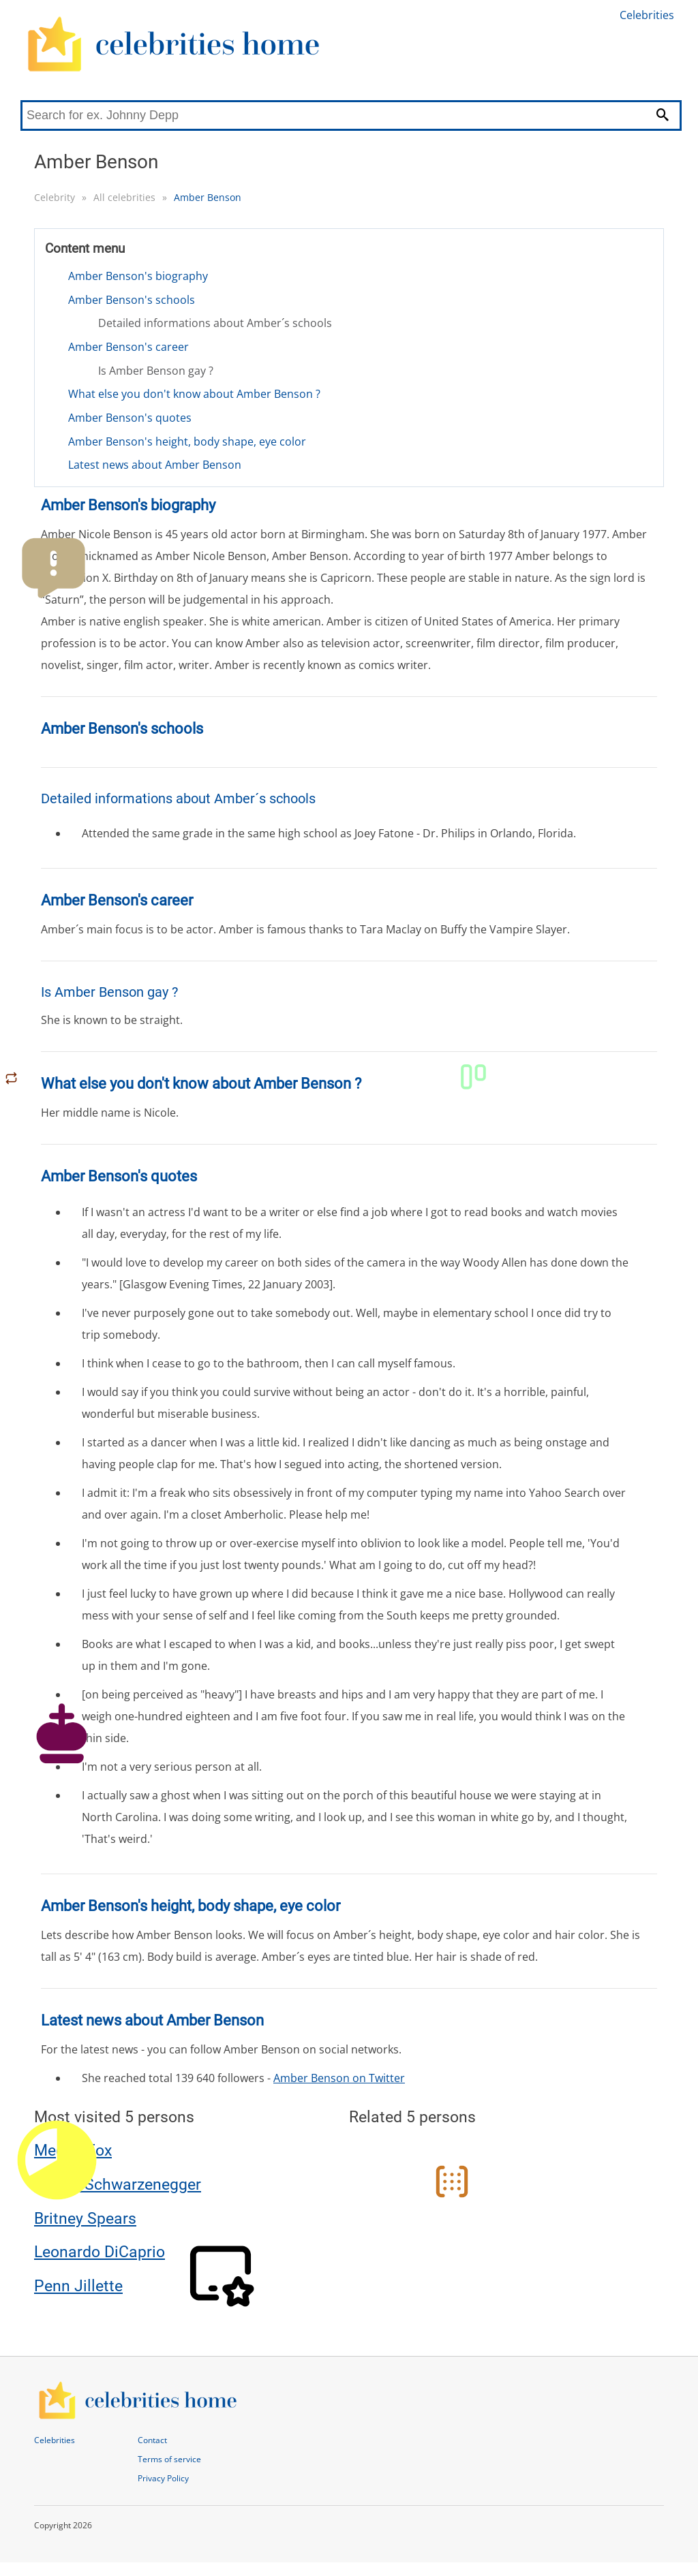 The height and width of the screenshot is (2576, 698). What do you see at coordinates (53, 566) in the screenshot?
I see `report a message or conversation` at bounding box center [53, 566].